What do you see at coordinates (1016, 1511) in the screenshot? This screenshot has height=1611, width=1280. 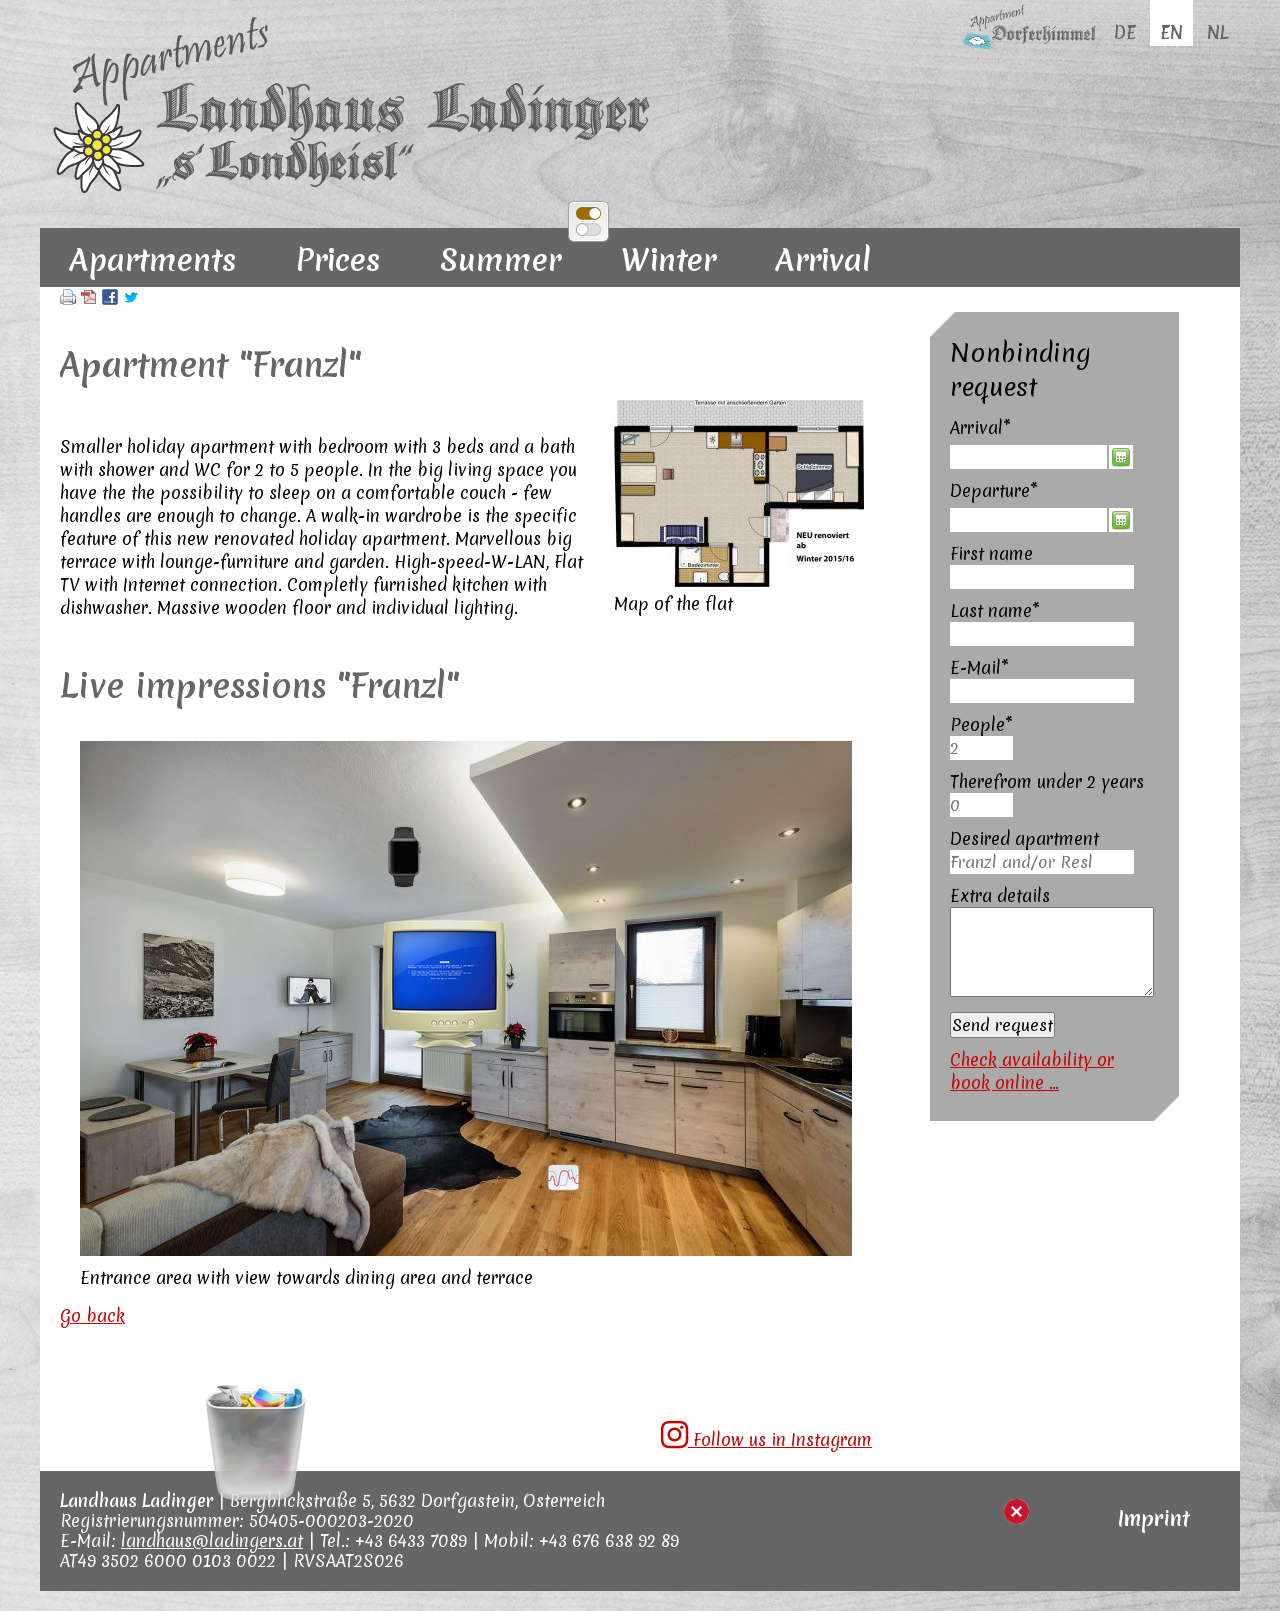 I see `cancel or stop the current action` at bounding box center [1016, 1511].